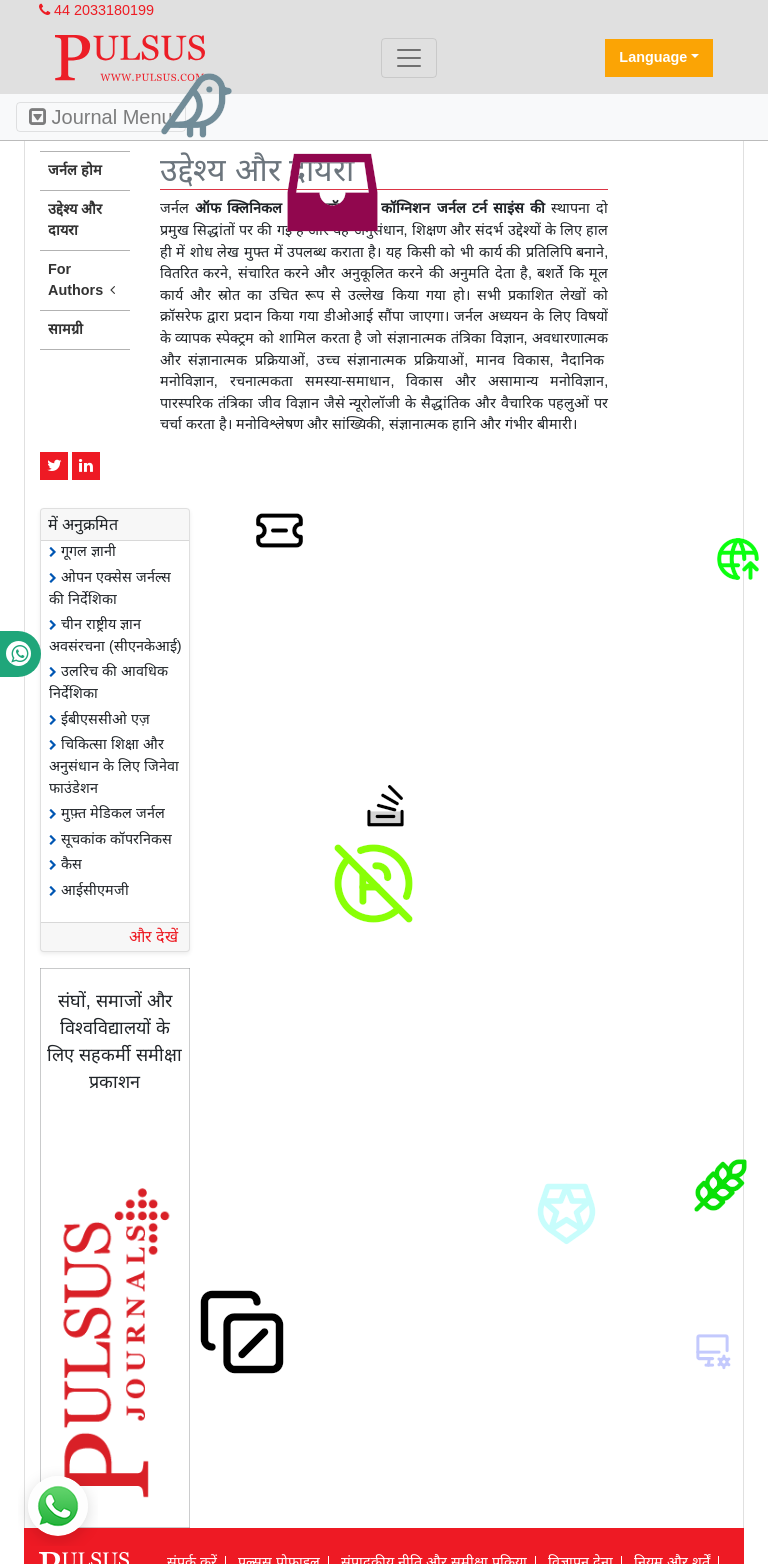  What do you see at coordinates (738, 559) in the screenshot?
I see `upload content to the web` at bounding box center [738, 559].